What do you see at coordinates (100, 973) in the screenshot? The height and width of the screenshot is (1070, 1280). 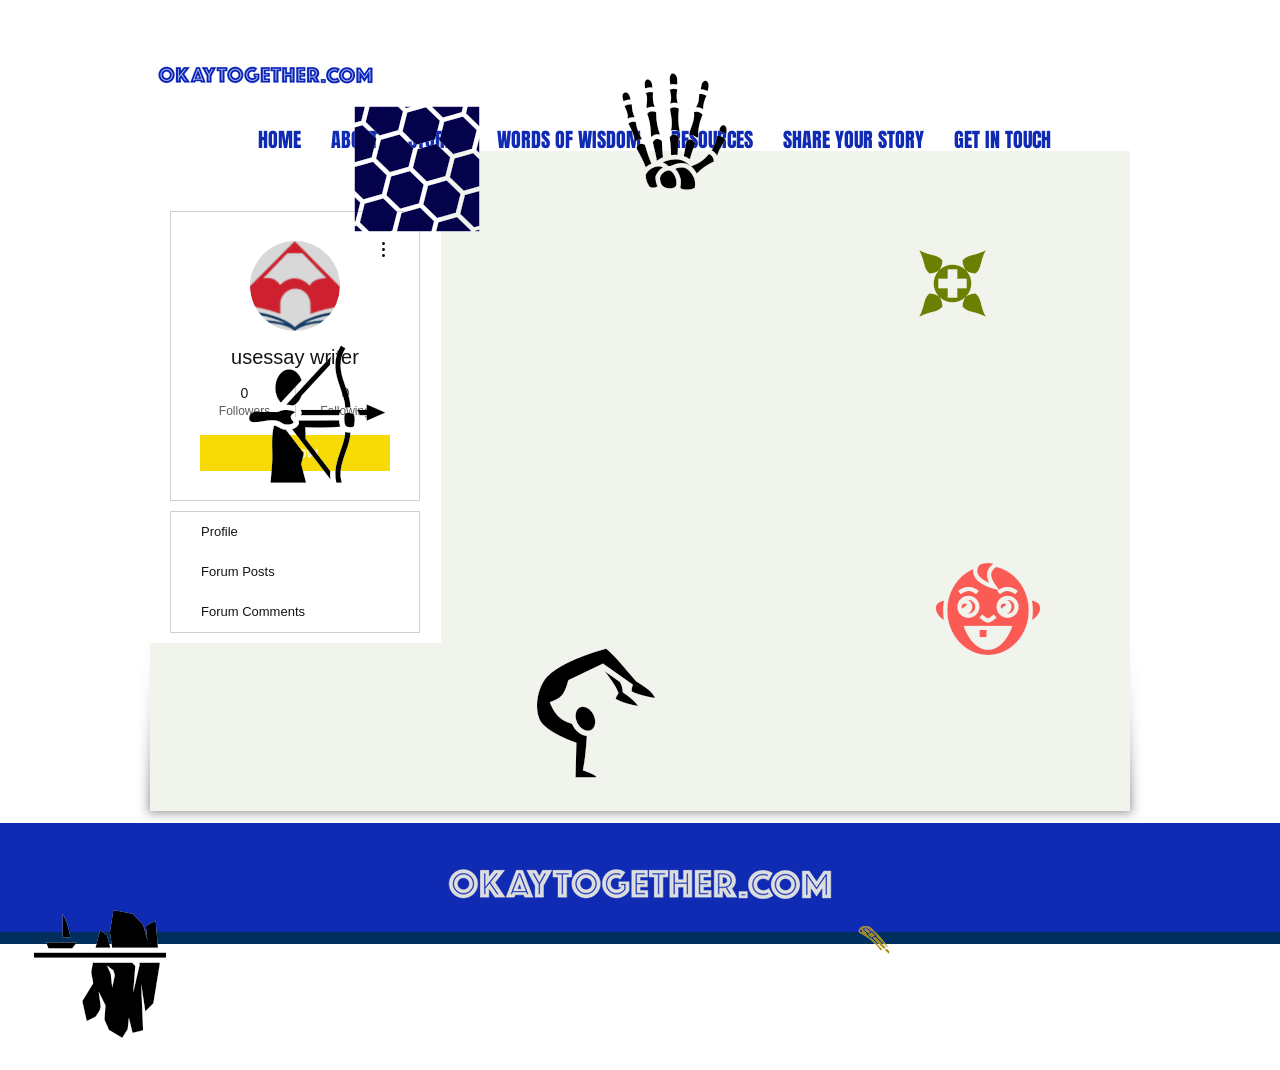 I see `indicates hidden complexity or underlying data not immediately visible` at bounding box center [100, 973].